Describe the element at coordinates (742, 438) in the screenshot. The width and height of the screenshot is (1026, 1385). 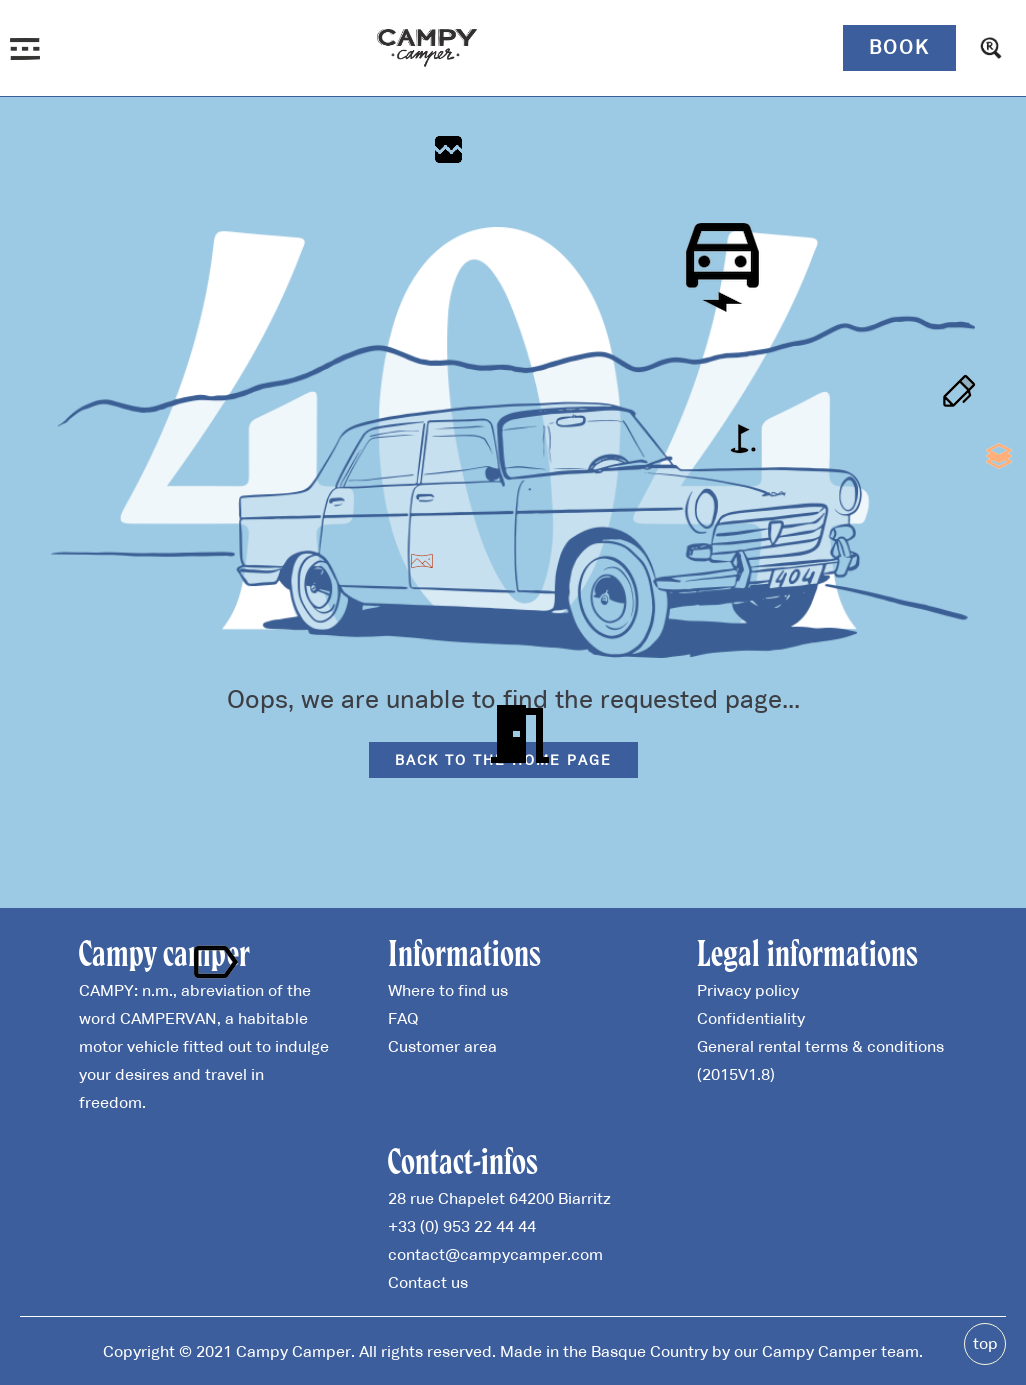
I see `view nearby golf courses` at that location.